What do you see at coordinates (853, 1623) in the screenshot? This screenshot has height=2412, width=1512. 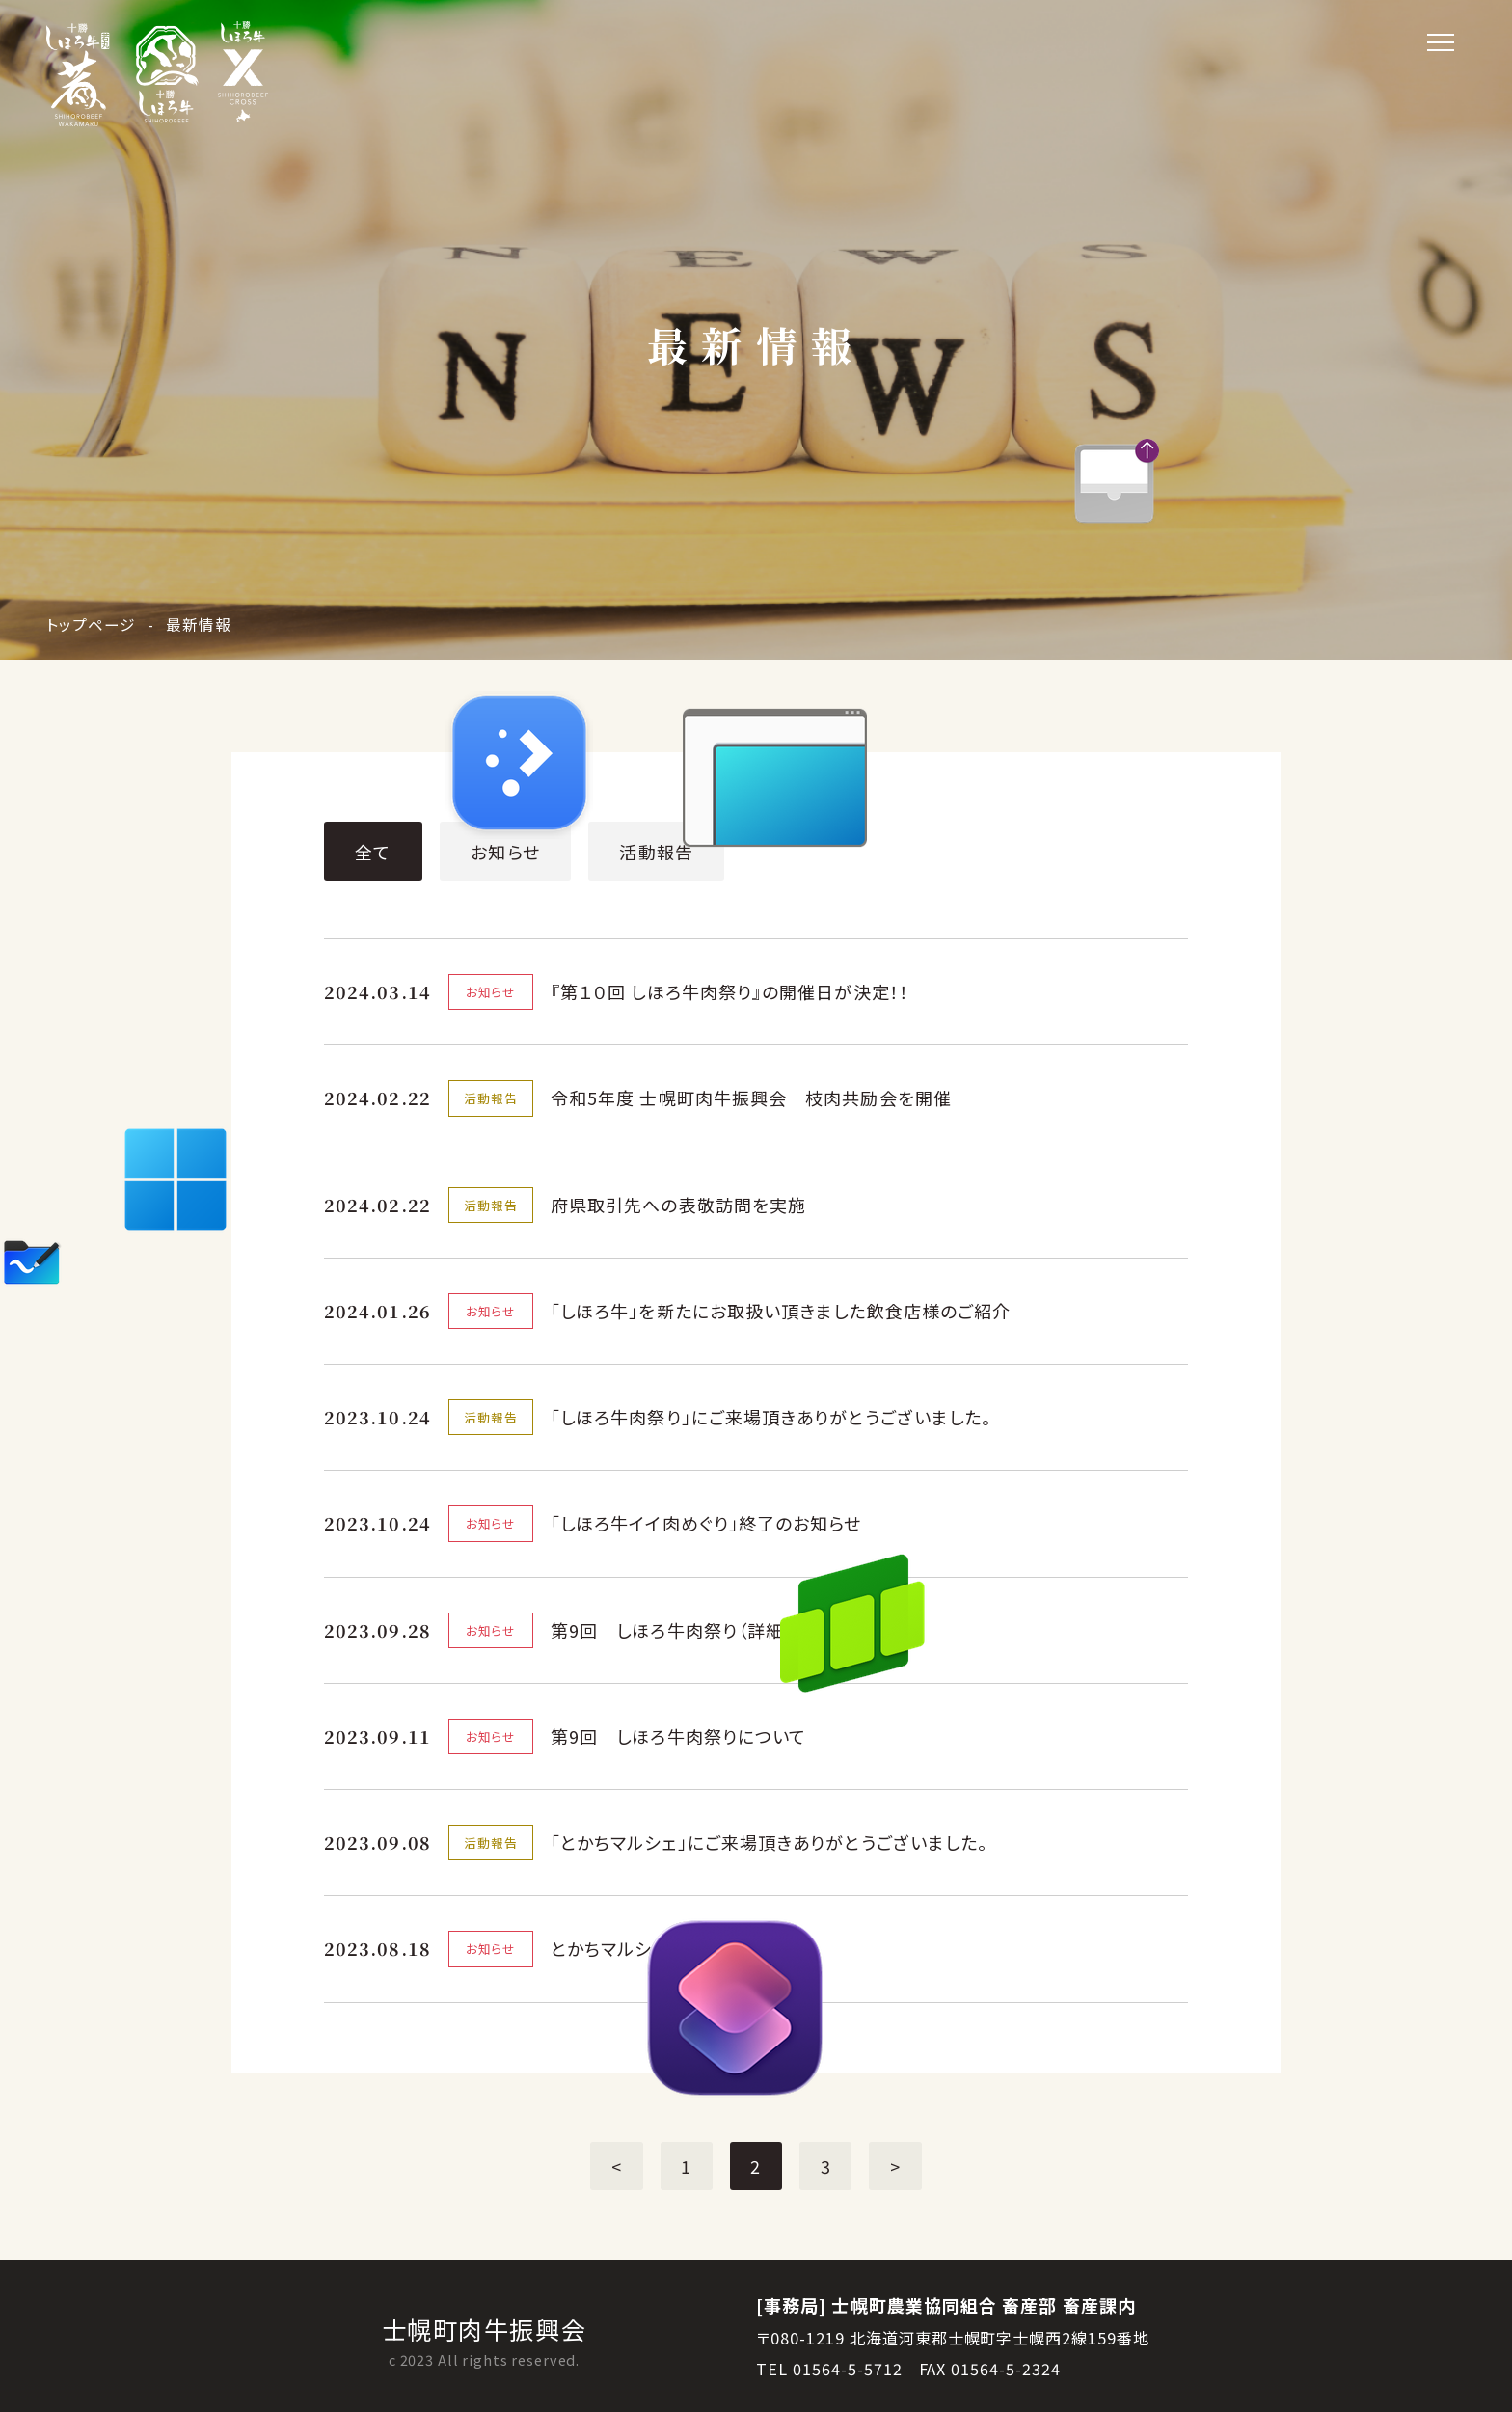 I see `open xbox game bar` at bounding box center [853, 1623].